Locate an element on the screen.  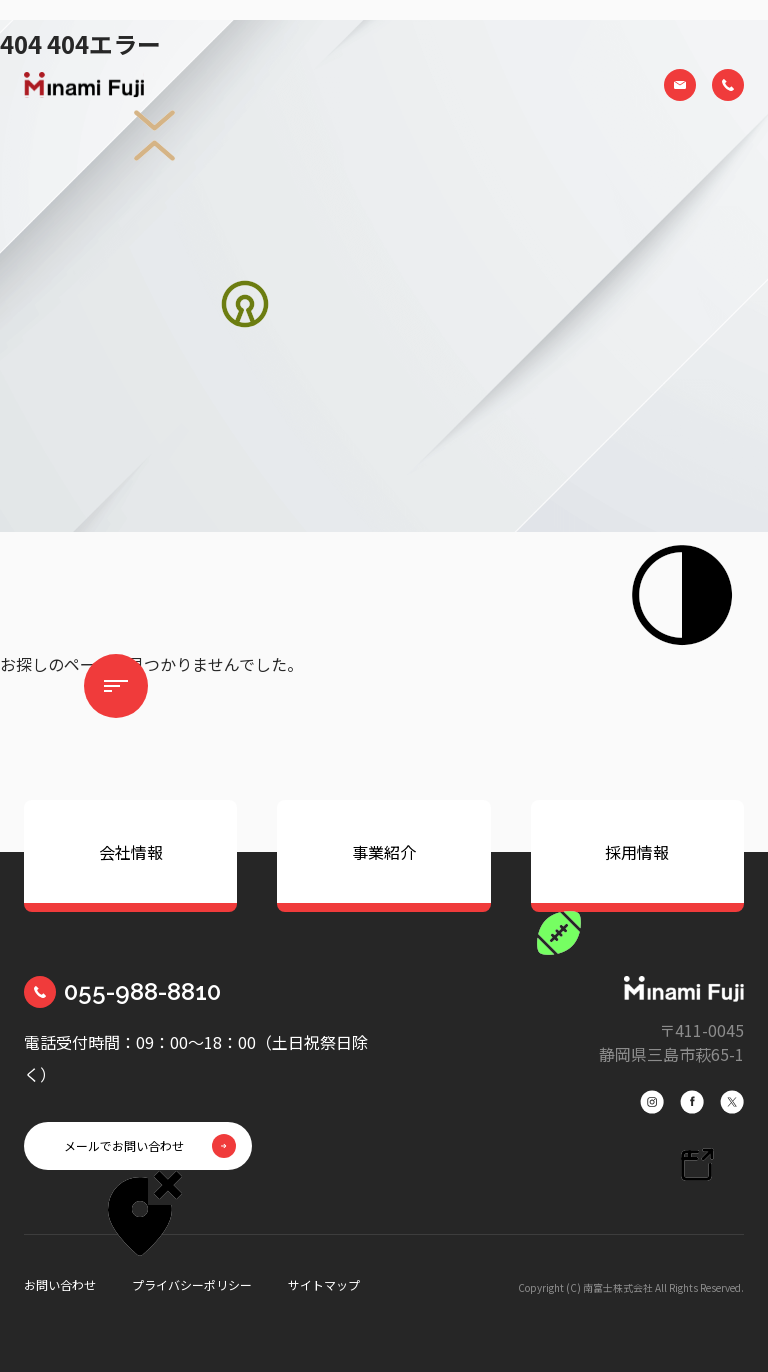
remove a saved location is located at coordinates (140, 1213).